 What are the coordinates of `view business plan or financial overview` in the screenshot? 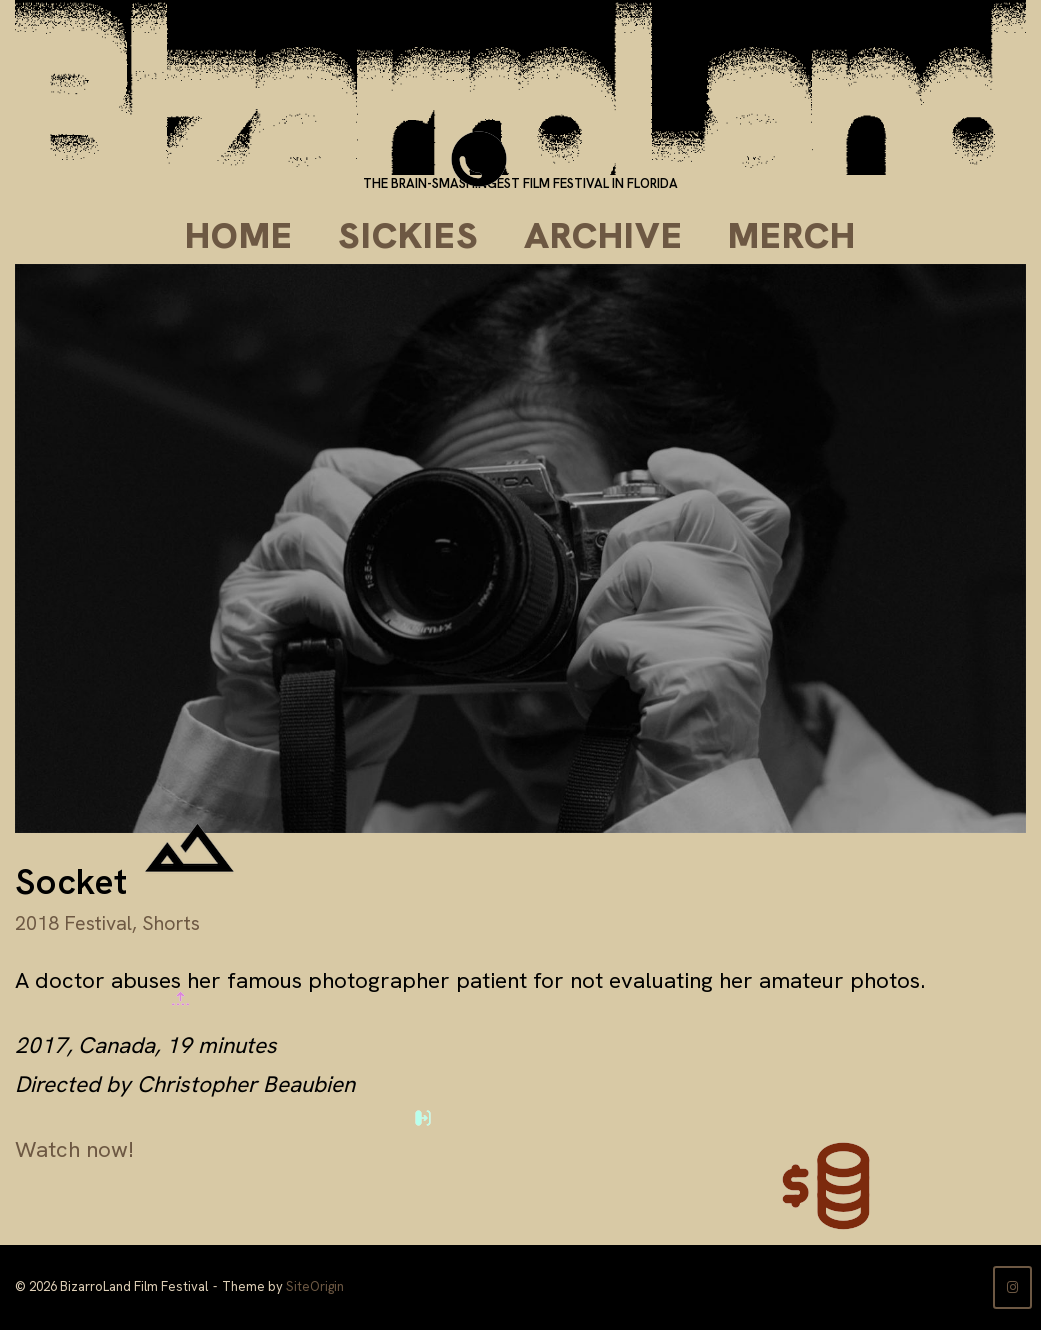 It's located at (826, 1186).